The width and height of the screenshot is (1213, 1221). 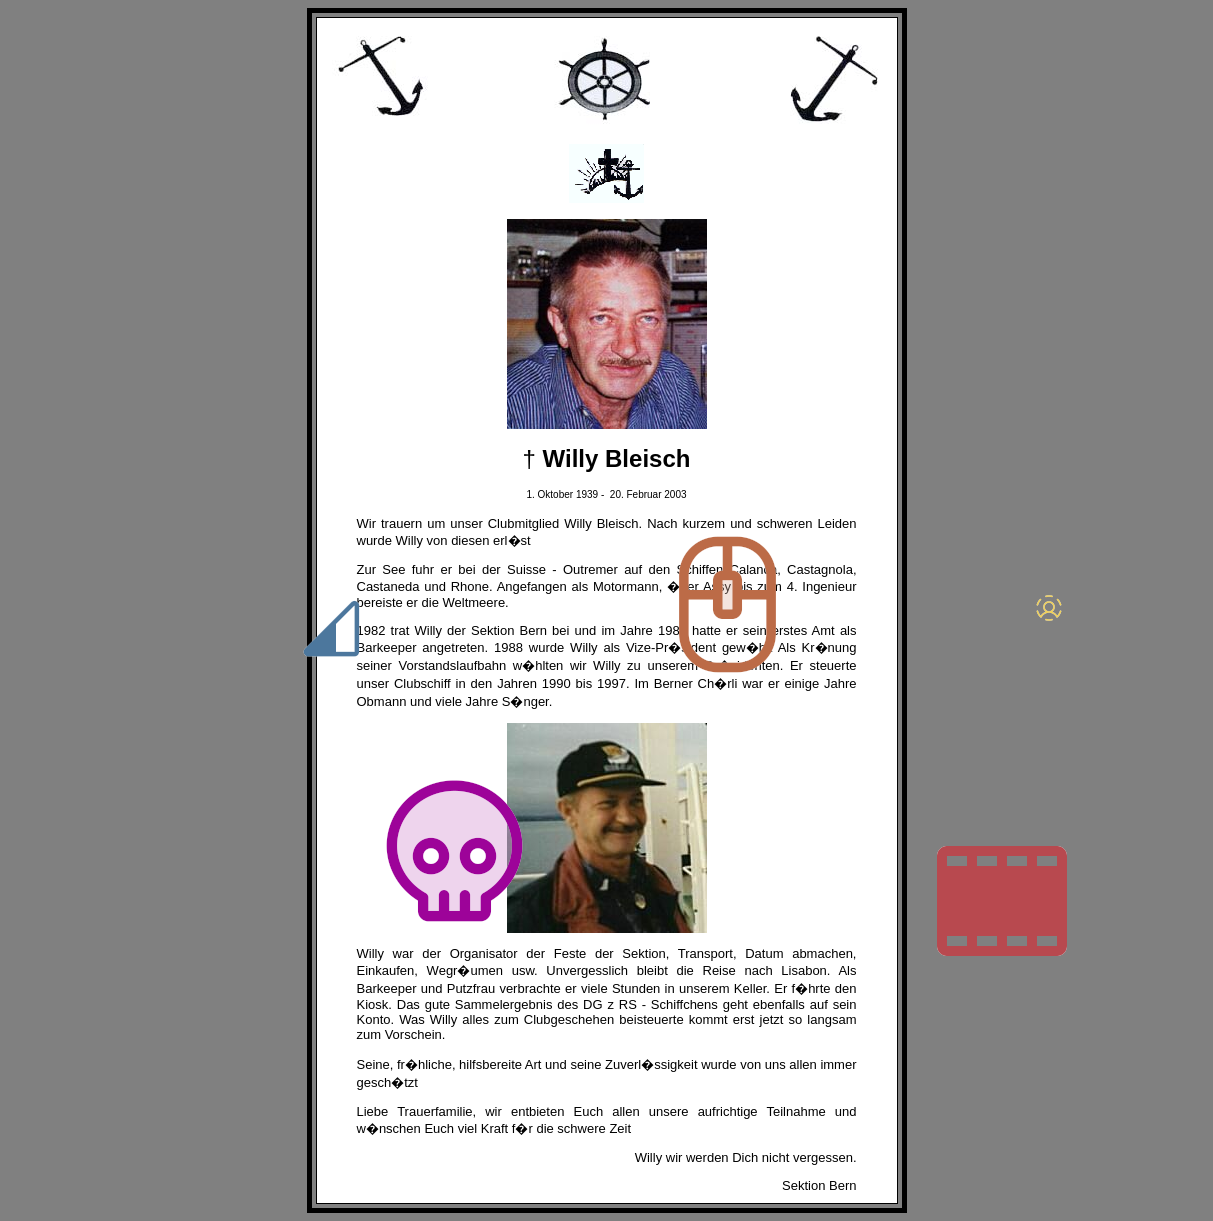 What do you see at coordinates (1002, 901) in the screenshot?
I see `view video or film content` at bounding box center [1002, 901].